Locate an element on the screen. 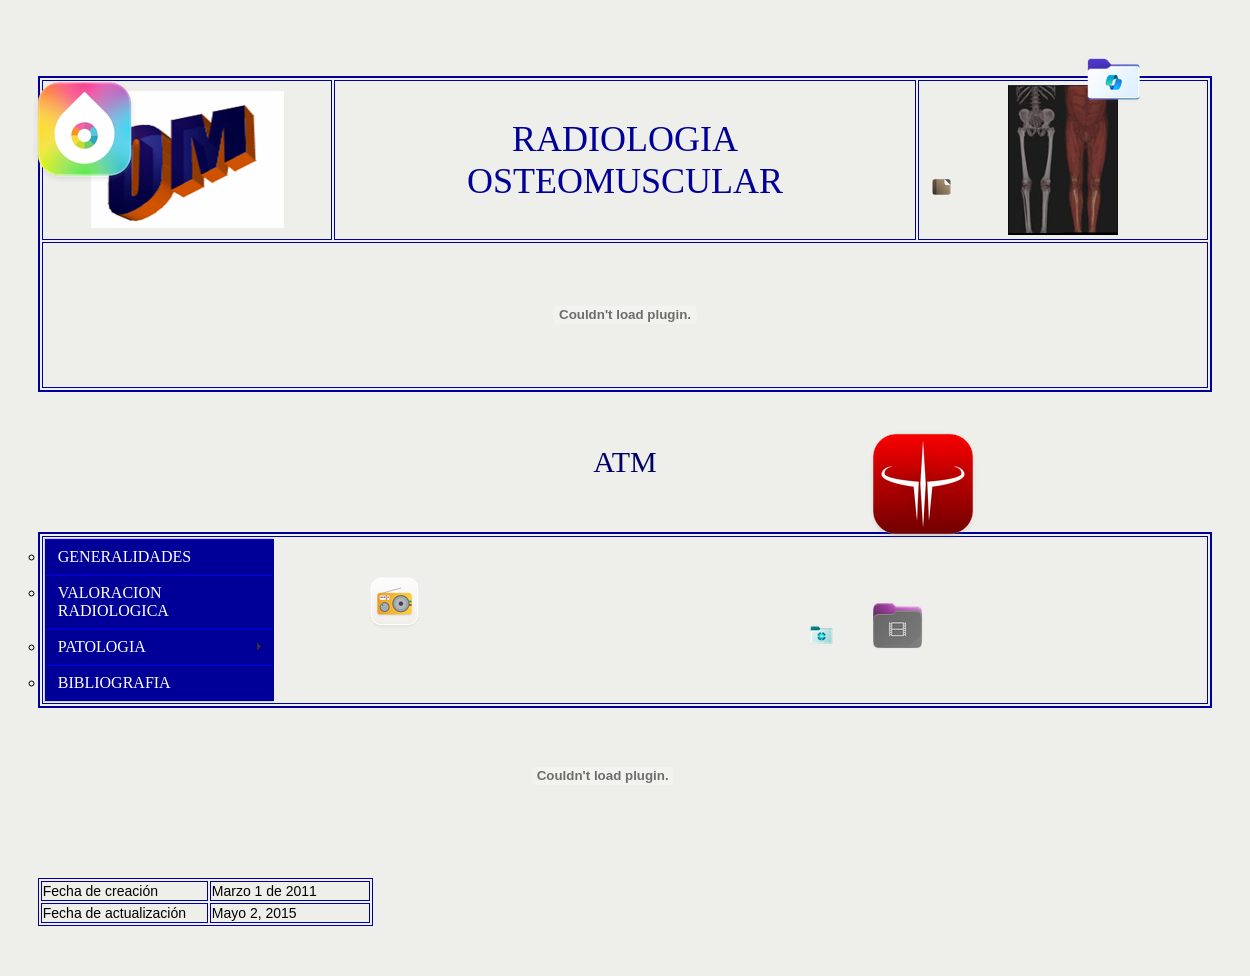  open your videos folder is located at coordinates (897, 625).